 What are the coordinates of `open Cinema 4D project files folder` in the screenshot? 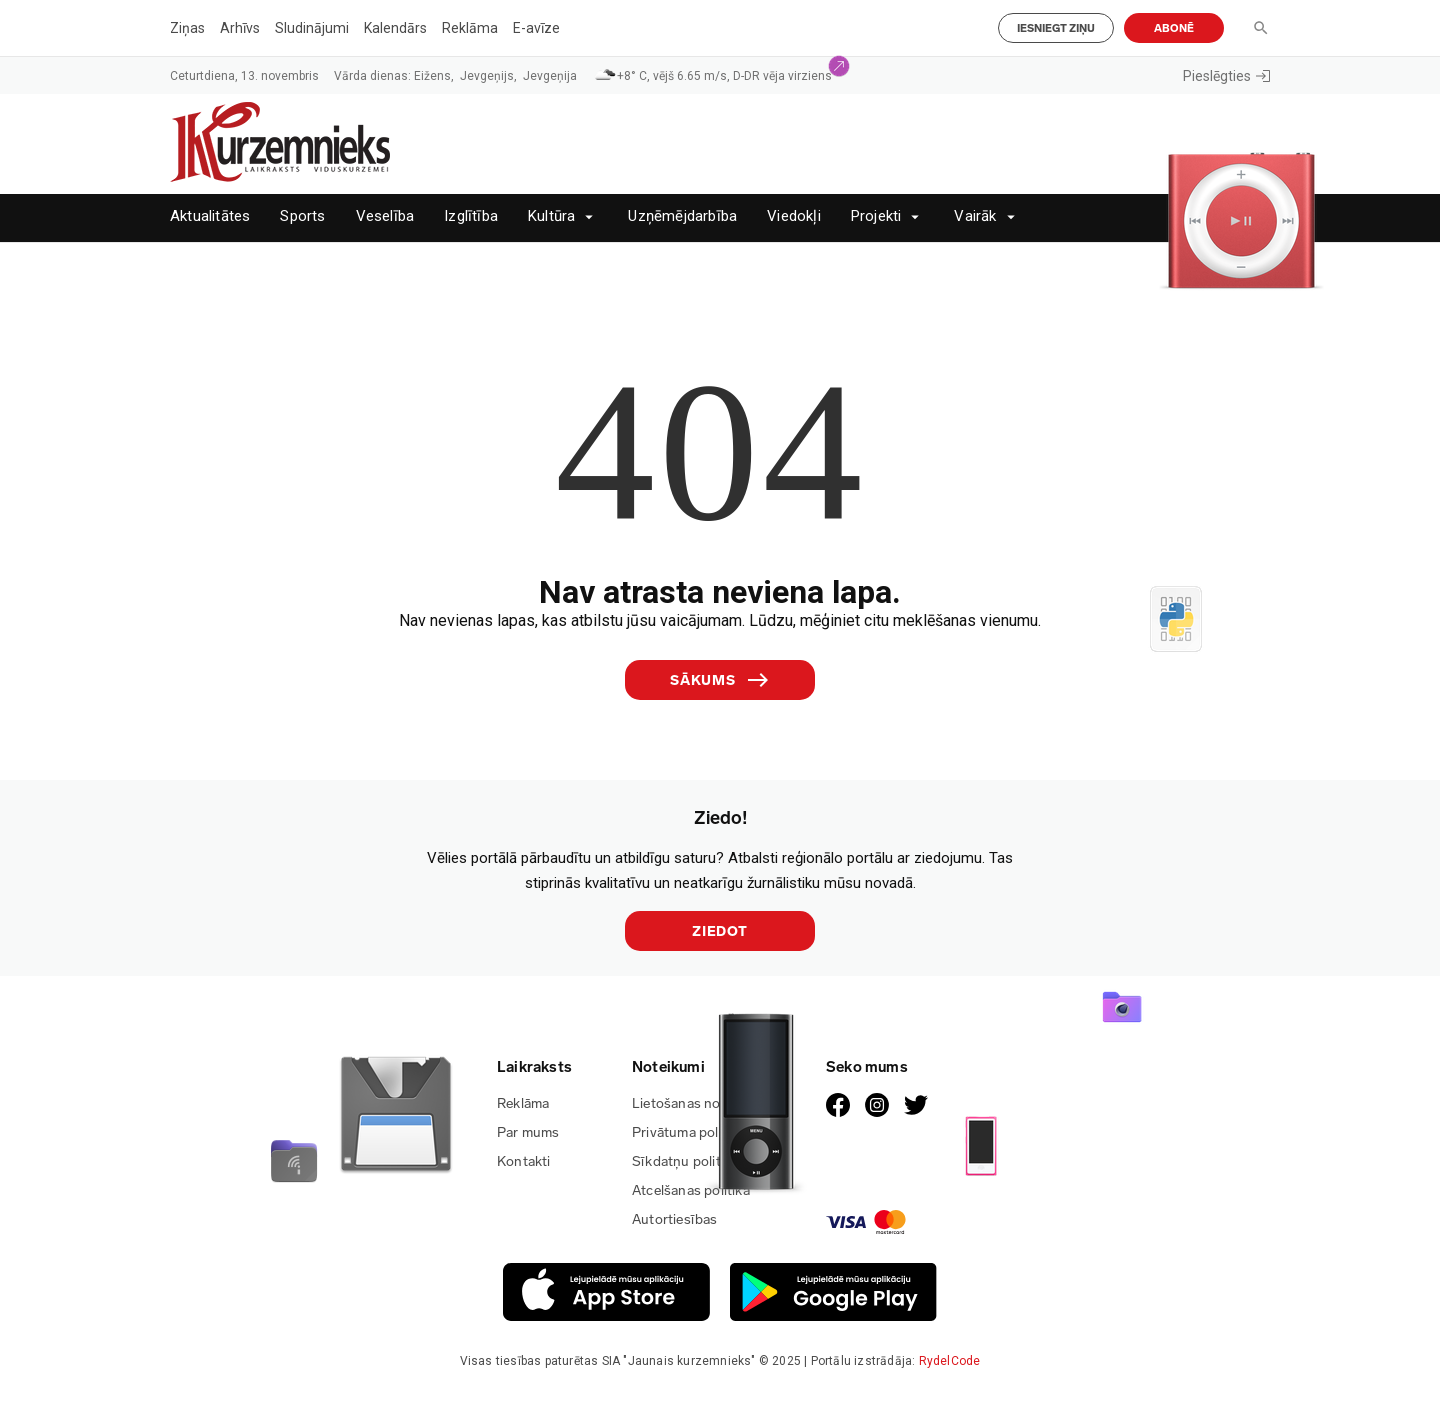 It's located at (1122, 1008).